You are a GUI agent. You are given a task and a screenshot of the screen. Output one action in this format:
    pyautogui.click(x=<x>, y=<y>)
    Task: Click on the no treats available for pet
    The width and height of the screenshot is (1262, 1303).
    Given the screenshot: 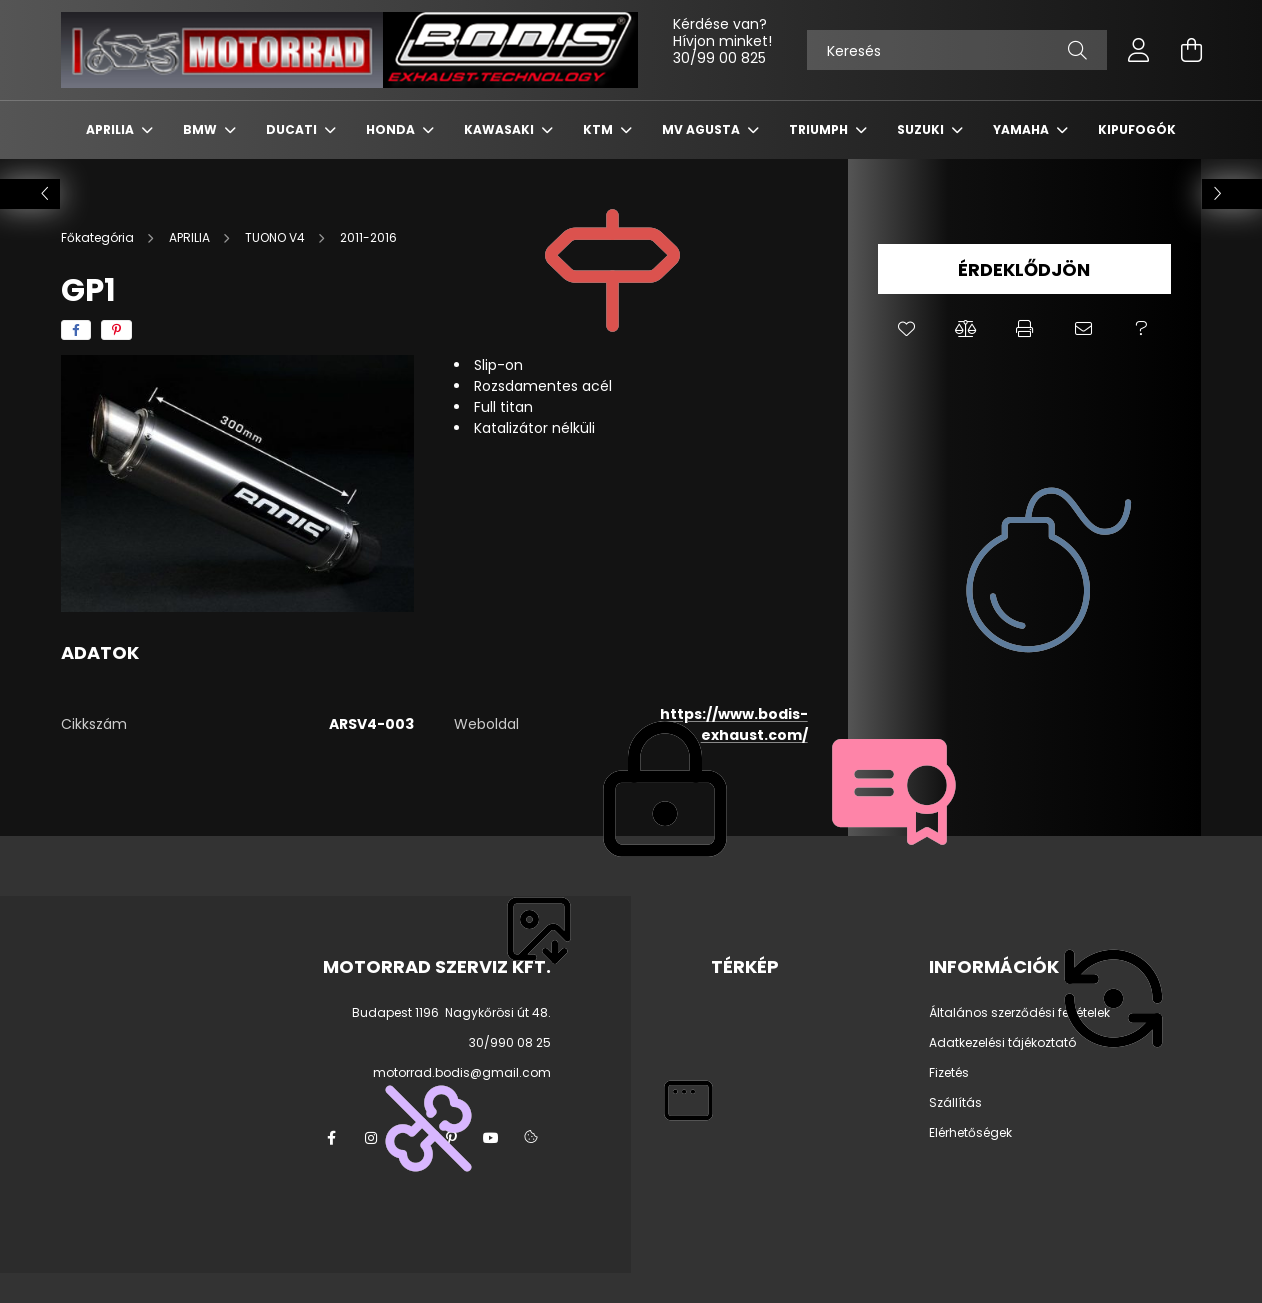 What is the action you would take?
    pyautogui.click(x=428, y=1128)
    